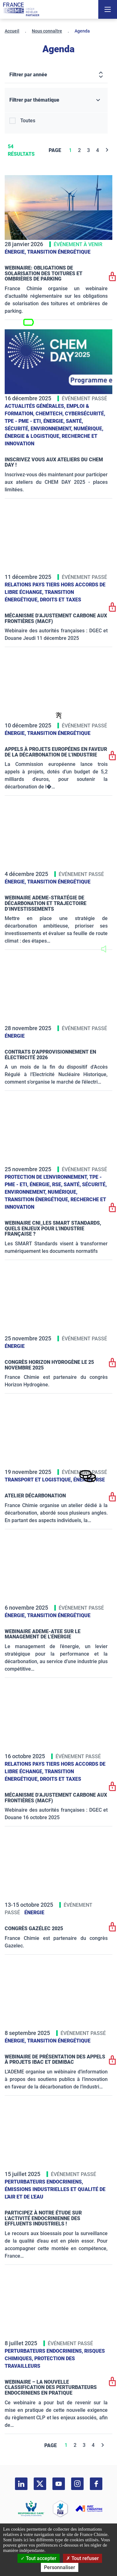  What do you see at coordinates (59, 715) in the screenshot?
I see `celebrate an achievement or milestone` at bounding box center [59, 715].